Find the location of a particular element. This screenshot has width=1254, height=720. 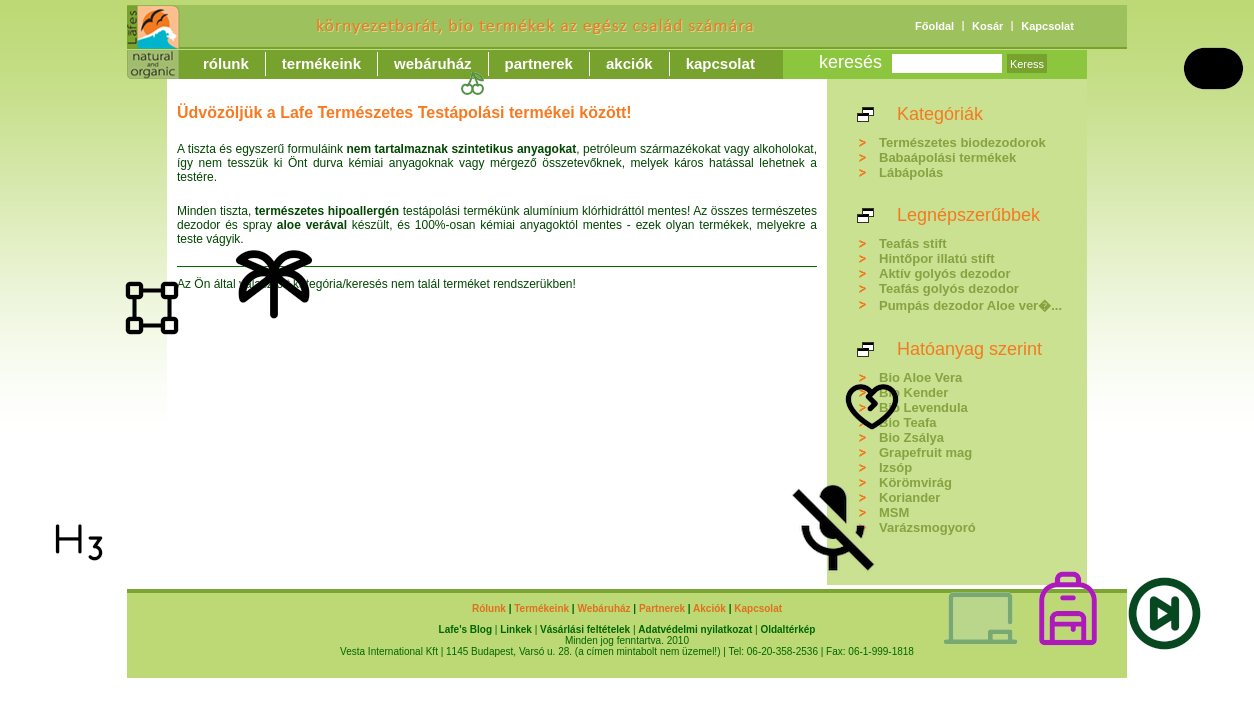

mute your microphone is located at coordinates (833, 530).